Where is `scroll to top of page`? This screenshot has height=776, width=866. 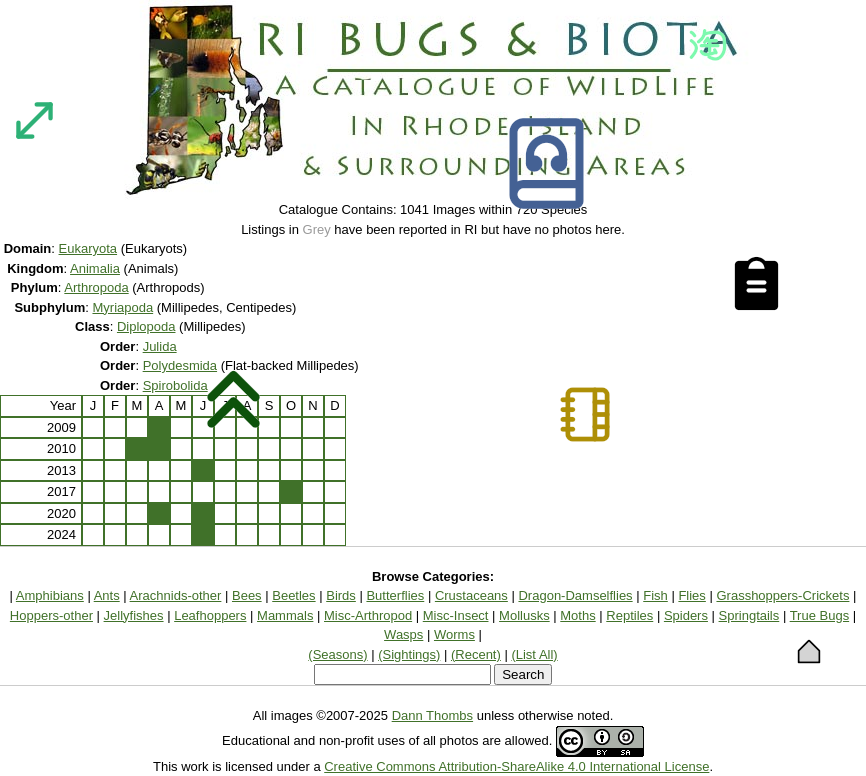
scroll to top of page is located at coordinates (233, 401).